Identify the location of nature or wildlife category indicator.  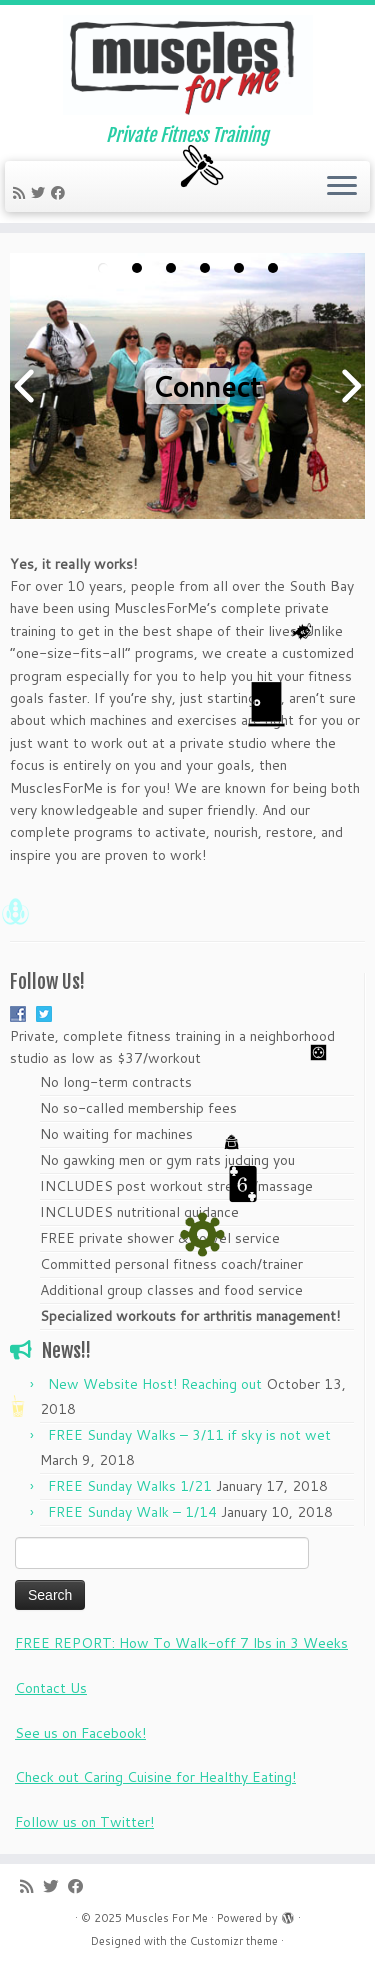
(202, 166).